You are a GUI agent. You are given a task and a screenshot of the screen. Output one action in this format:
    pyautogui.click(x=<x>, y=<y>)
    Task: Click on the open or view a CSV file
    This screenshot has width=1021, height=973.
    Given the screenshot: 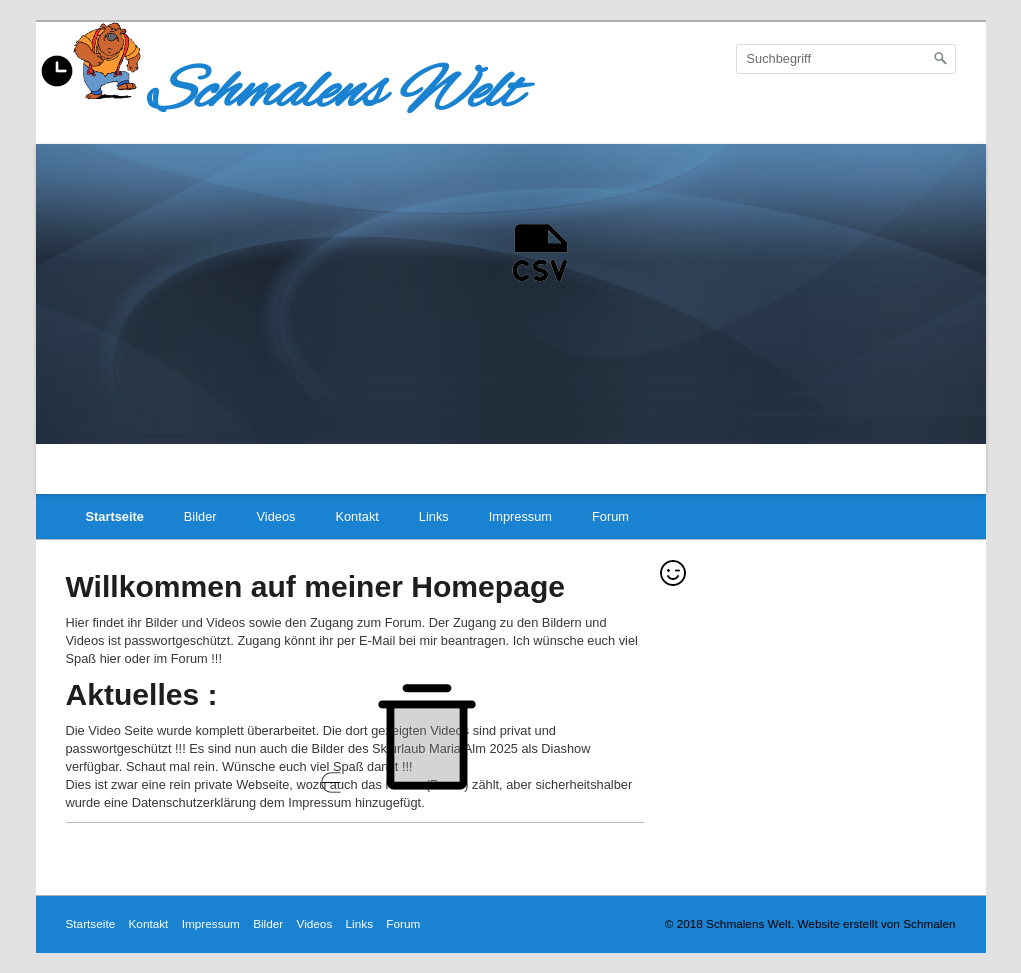 What is the action you would take?
    pyautogui.click(x=541, y=255)
    